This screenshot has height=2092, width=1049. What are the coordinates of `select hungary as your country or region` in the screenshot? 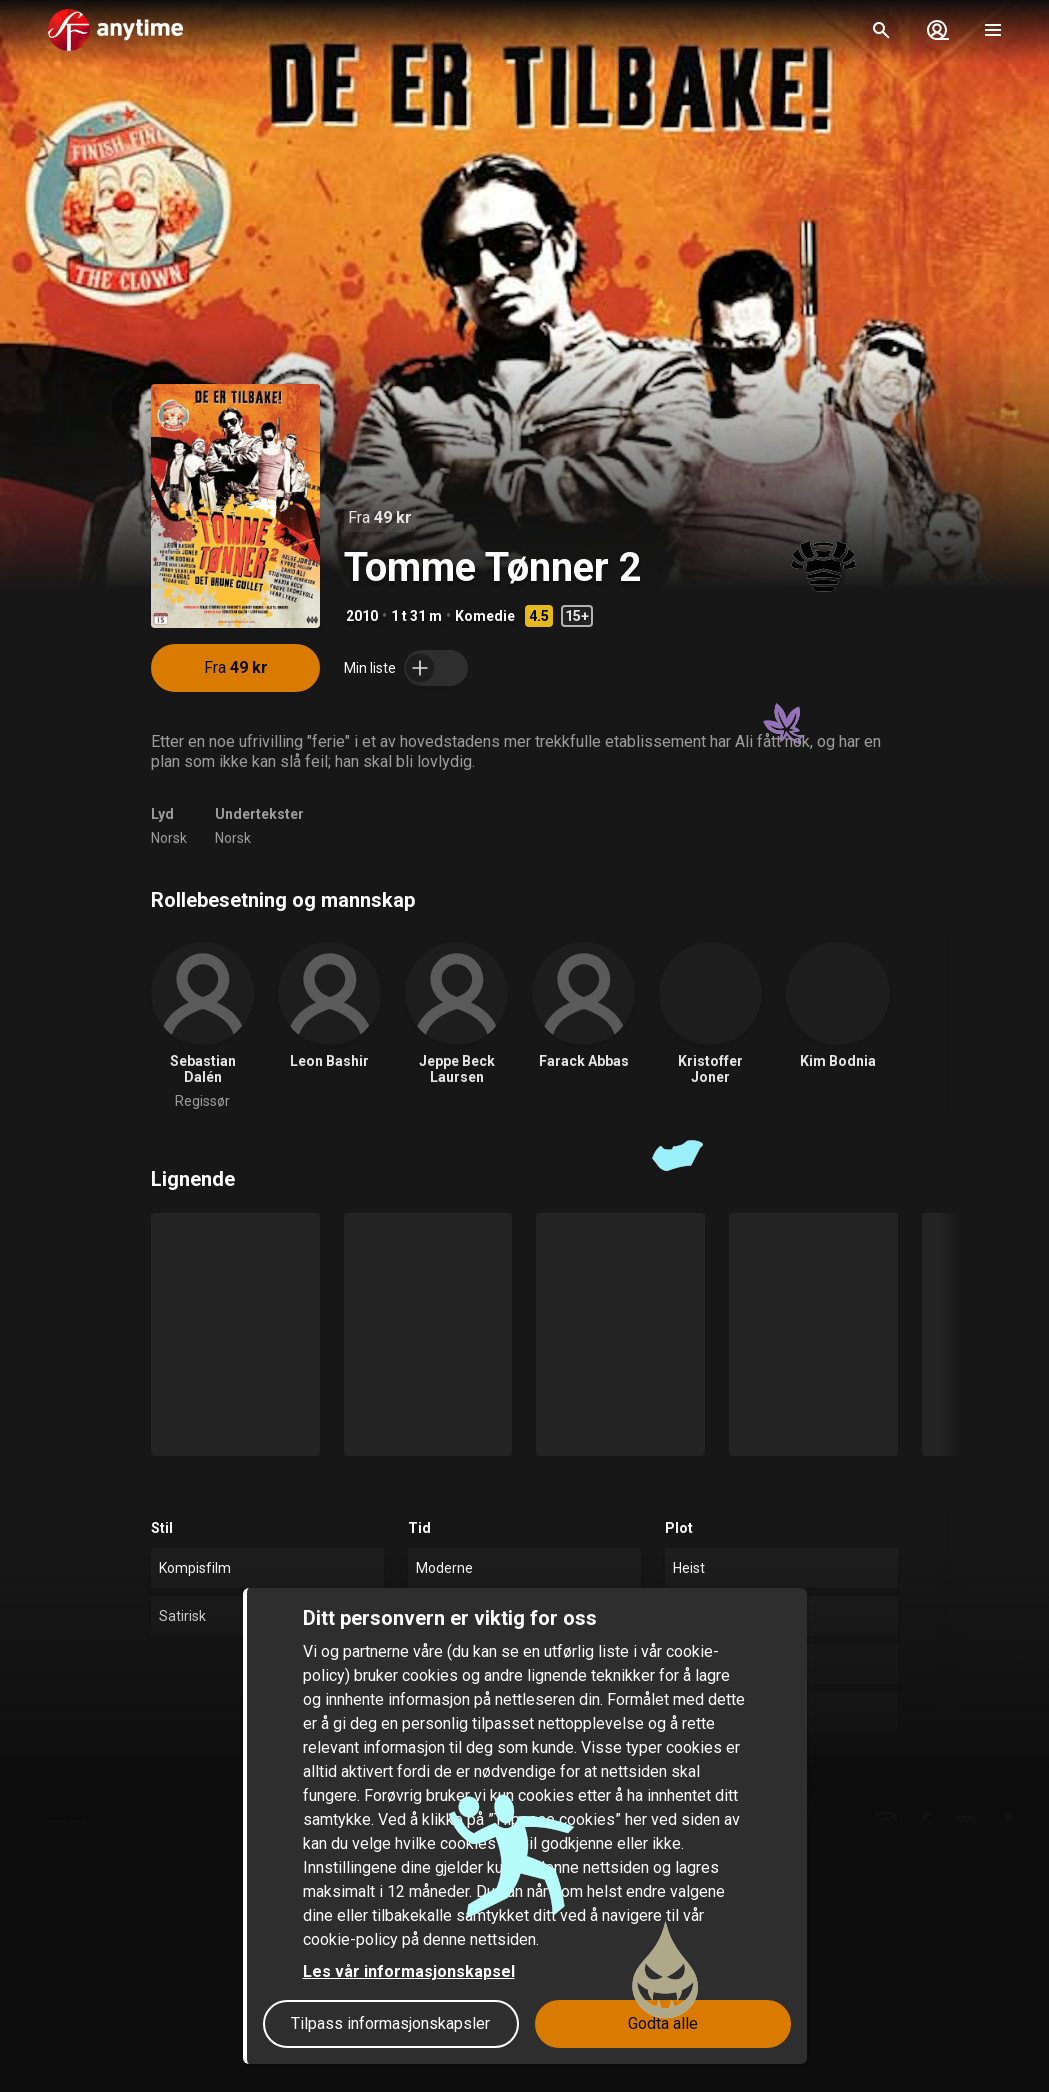 It's located at (677, 1155).